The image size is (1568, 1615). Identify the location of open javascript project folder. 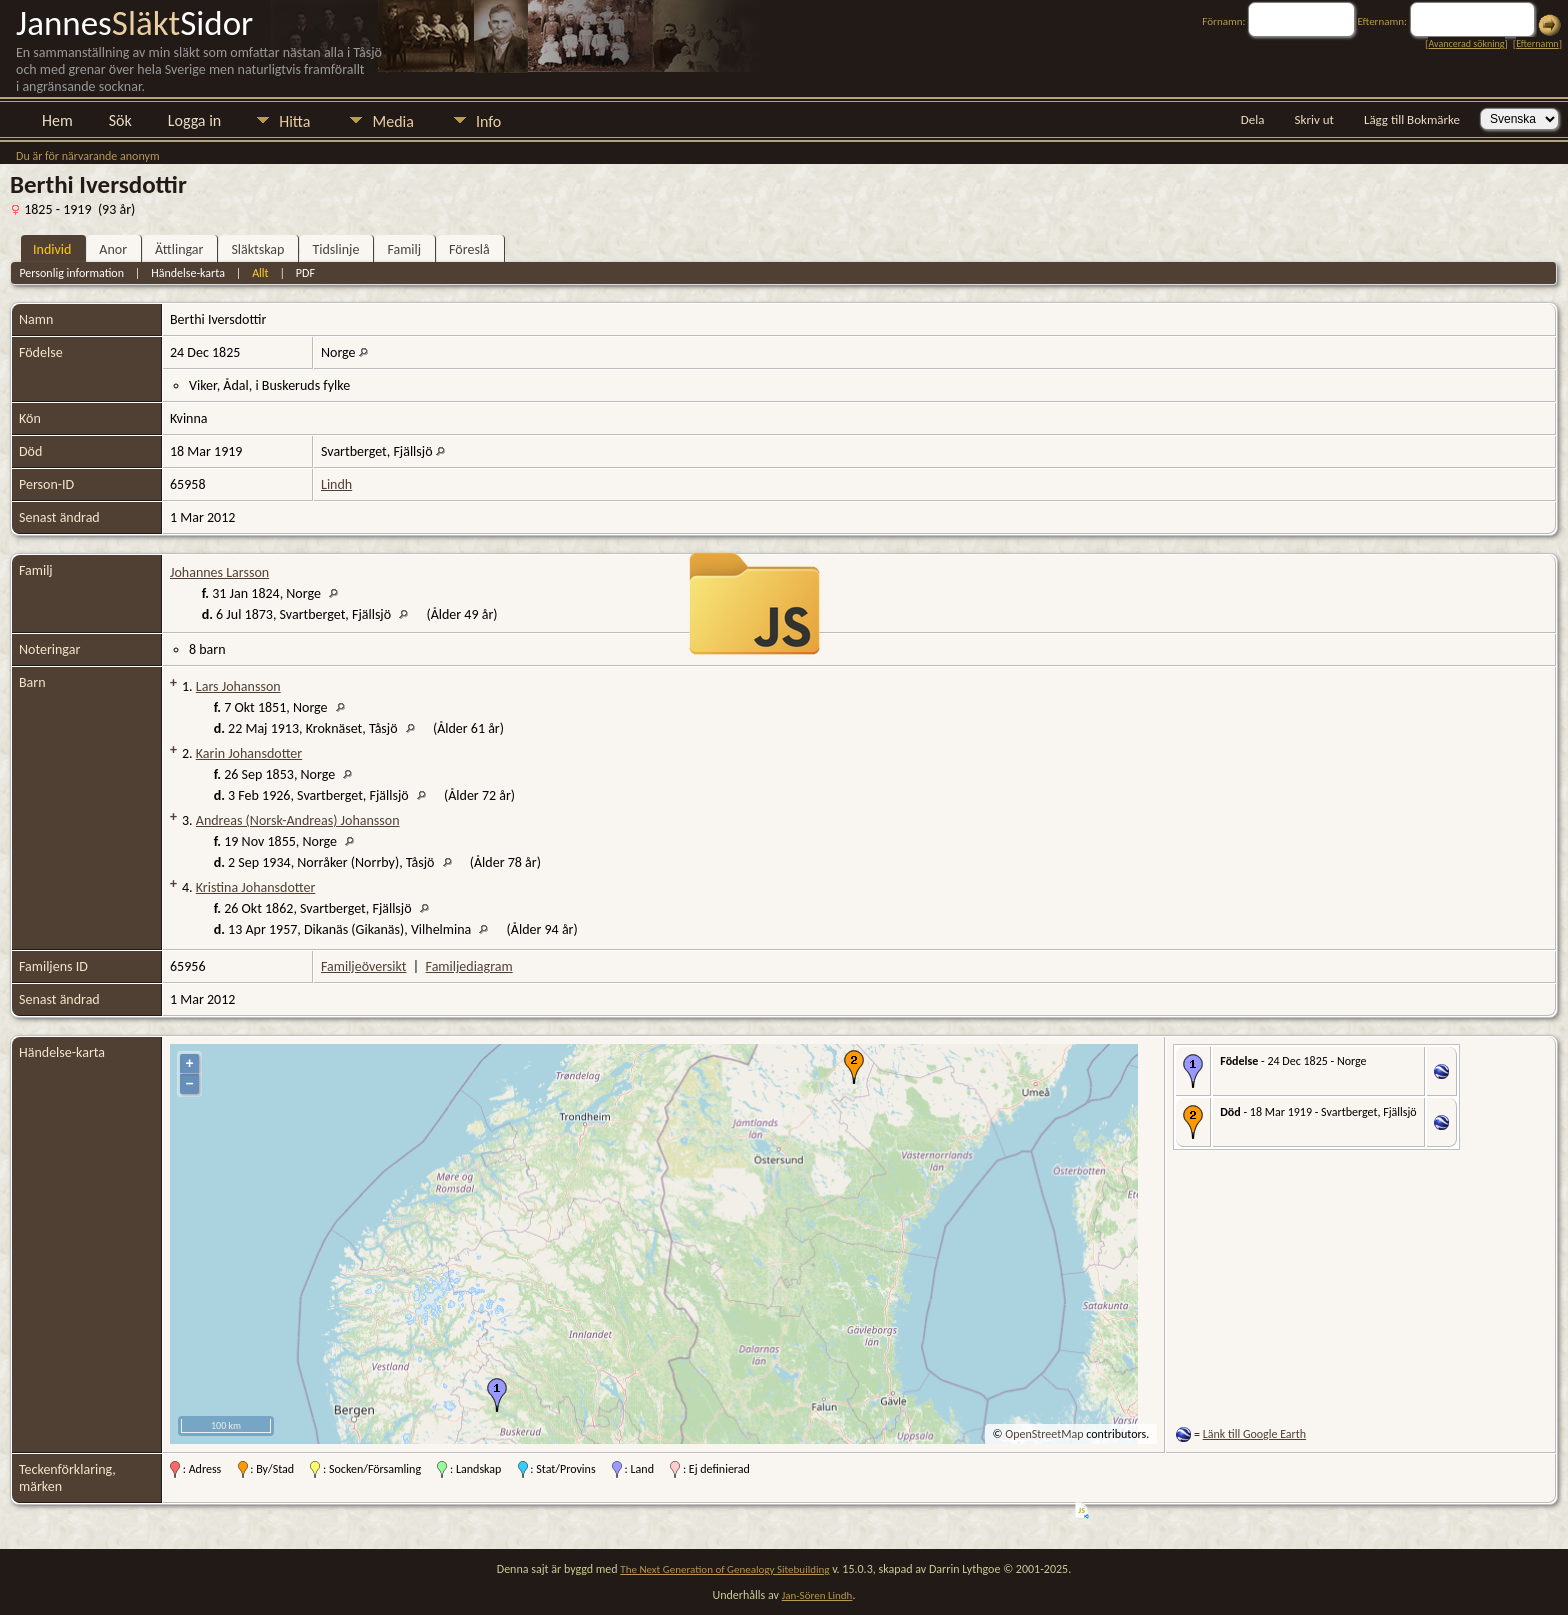
(754, 607).